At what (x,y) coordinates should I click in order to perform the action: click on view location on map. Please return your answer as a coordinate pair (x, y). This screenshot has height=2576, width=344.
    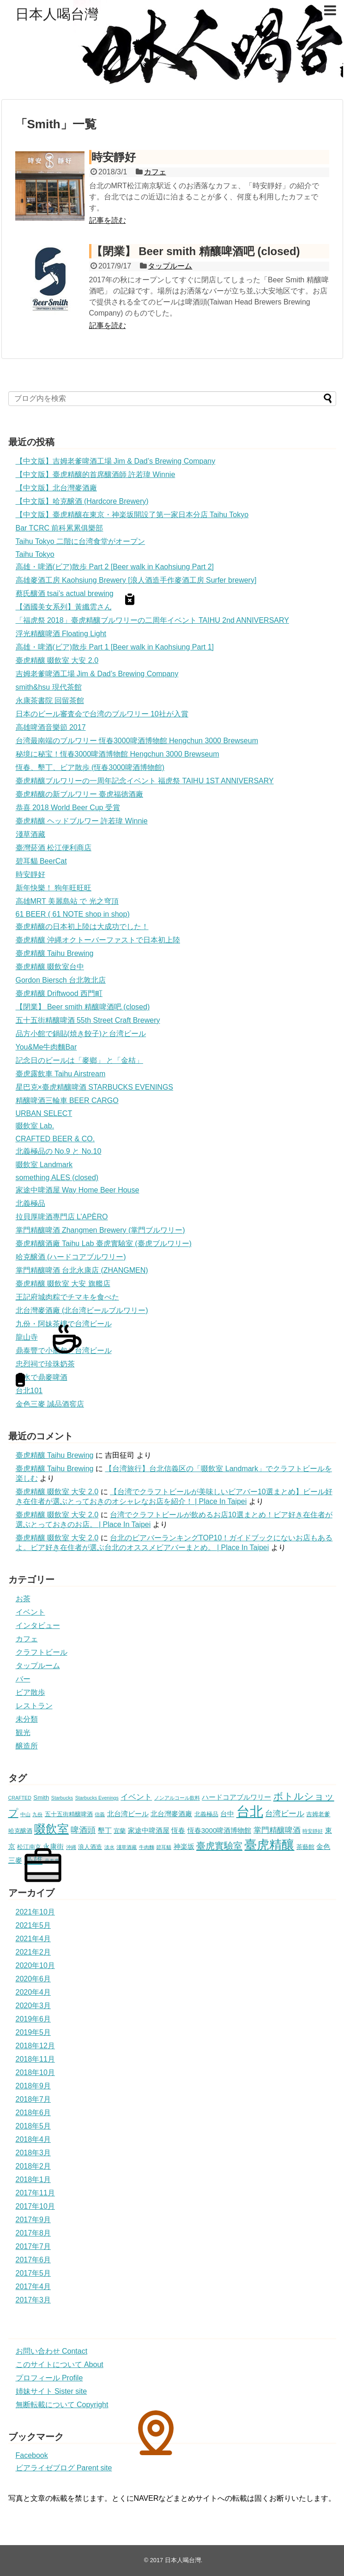
    Looking at the image, I should click on (156, 2433).